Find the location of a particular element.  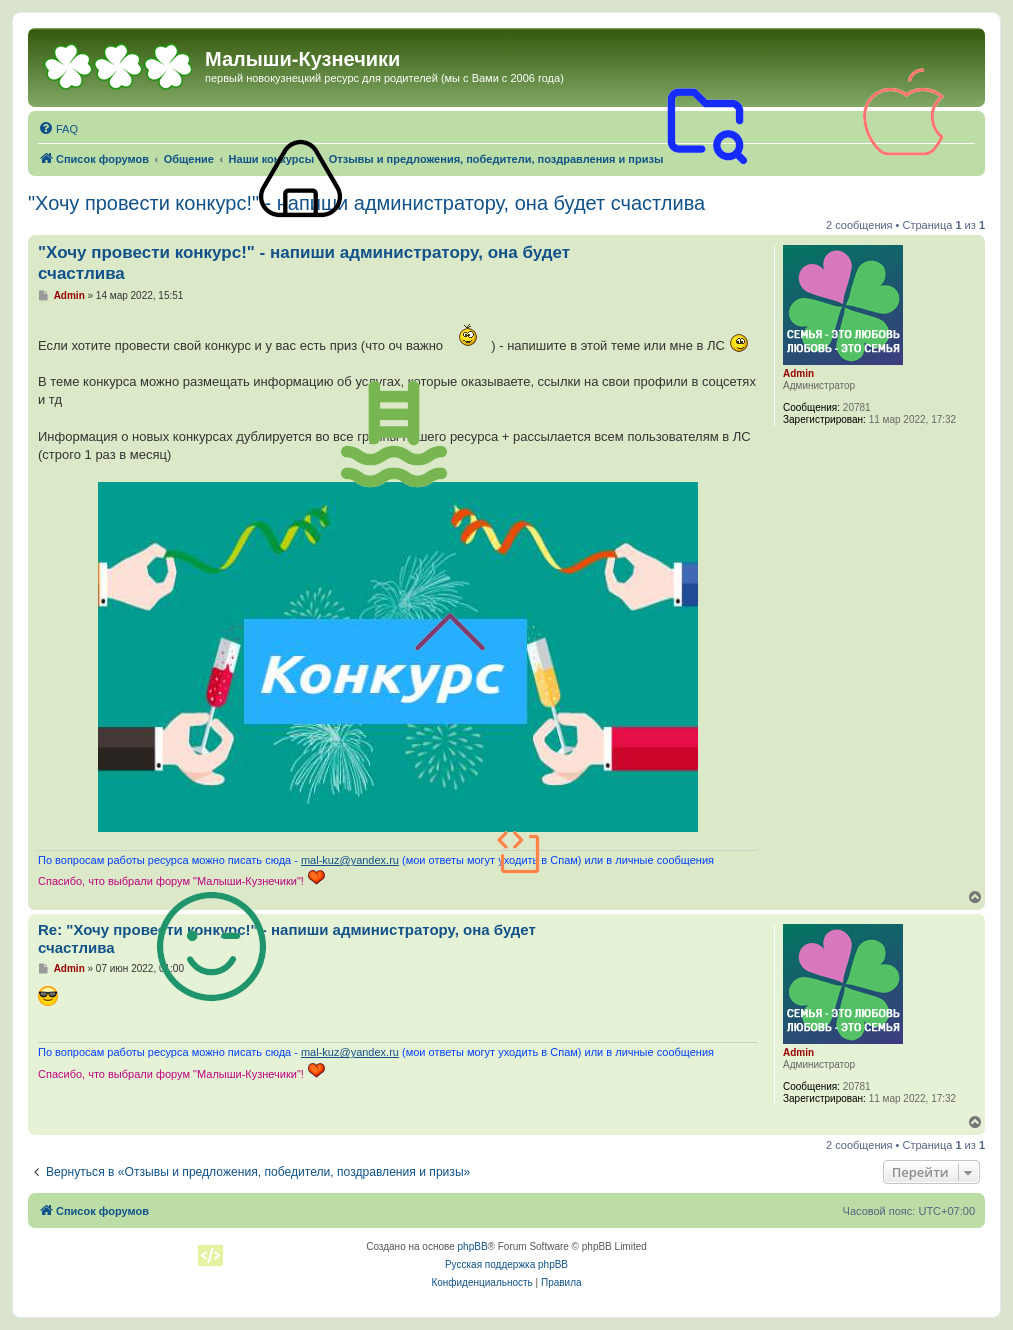

browse japanese food options is located at coordinates (300, 178).